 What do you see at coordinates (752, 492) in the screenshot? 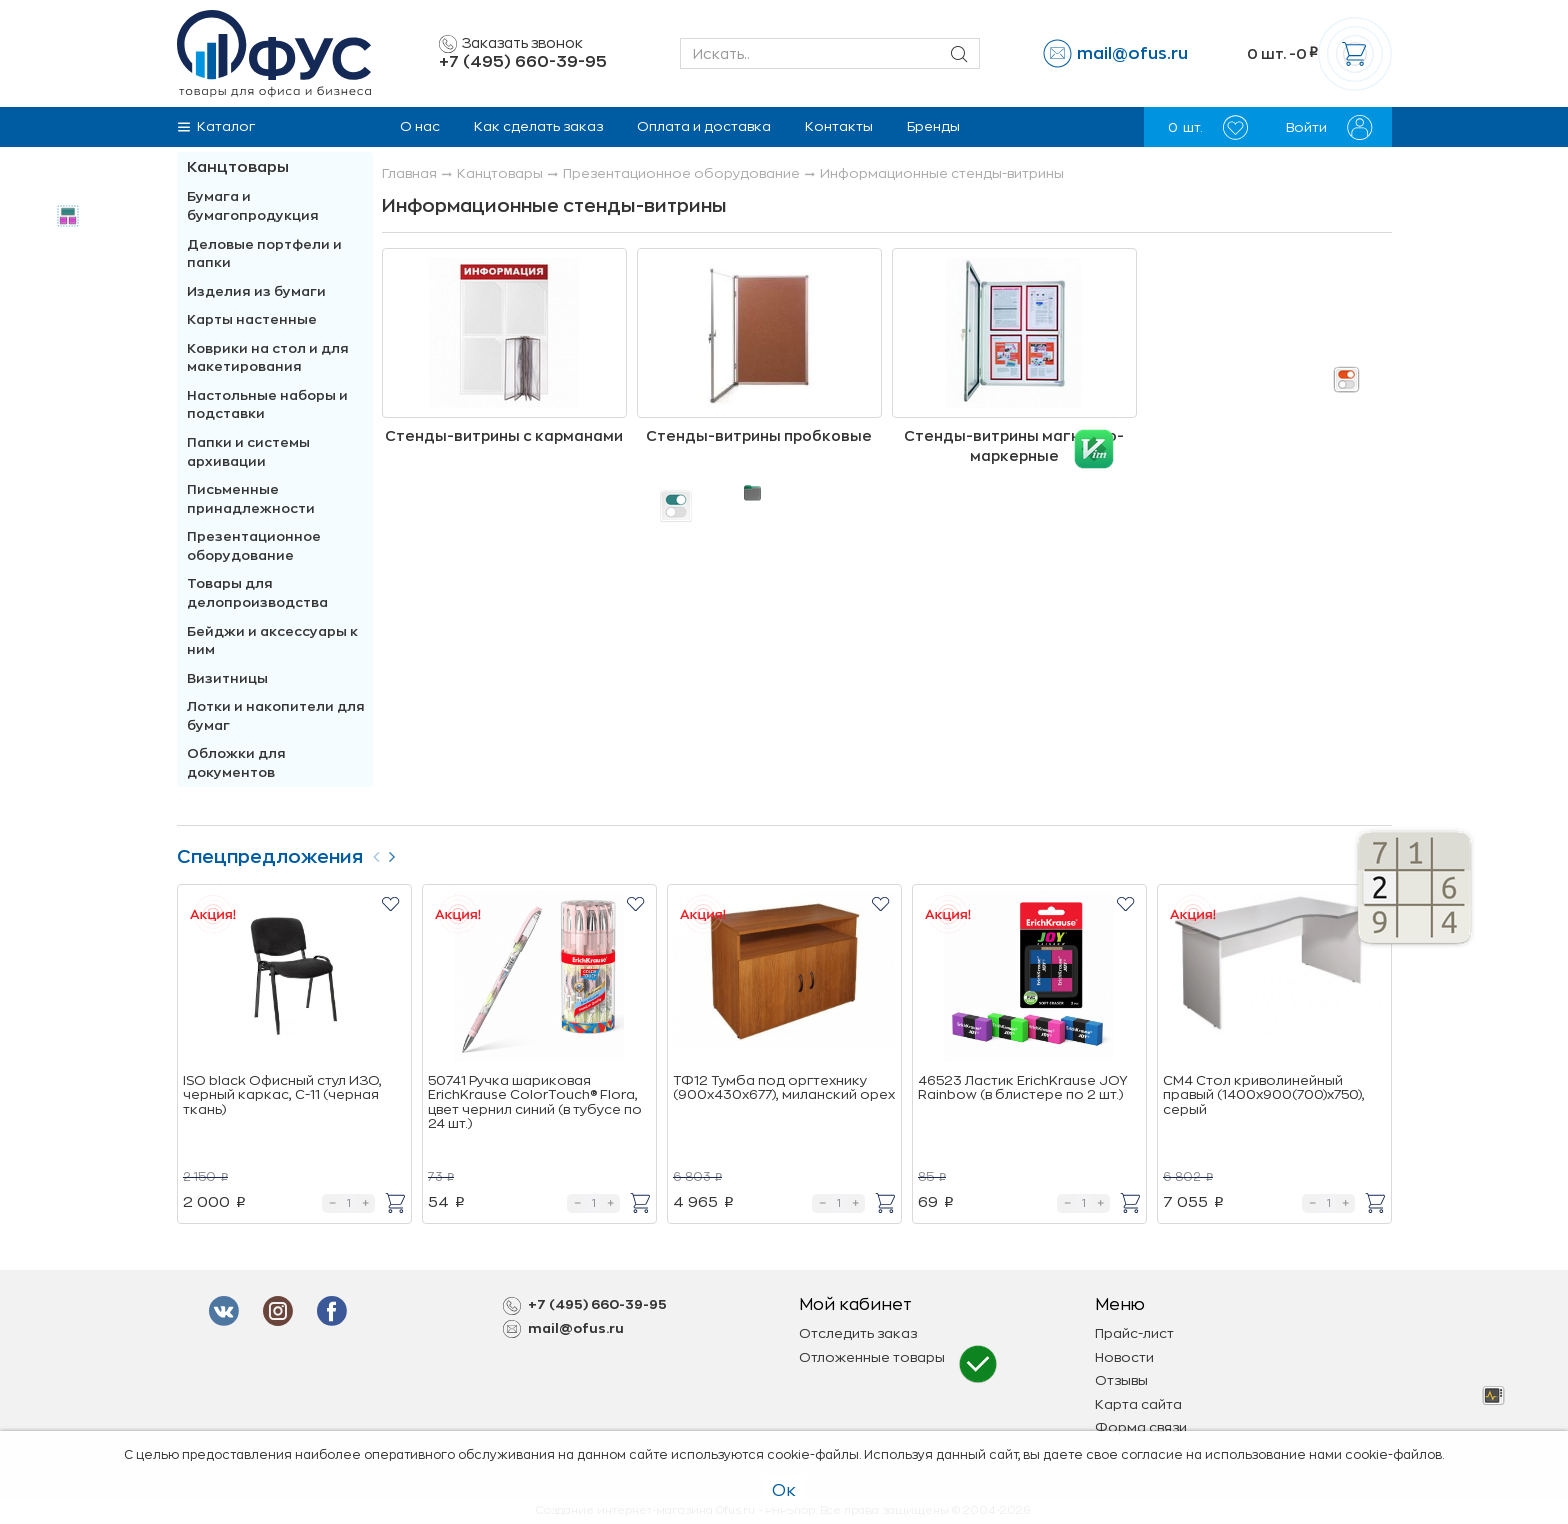
I see `open a folder or directory` at bounding box center [752, 492].